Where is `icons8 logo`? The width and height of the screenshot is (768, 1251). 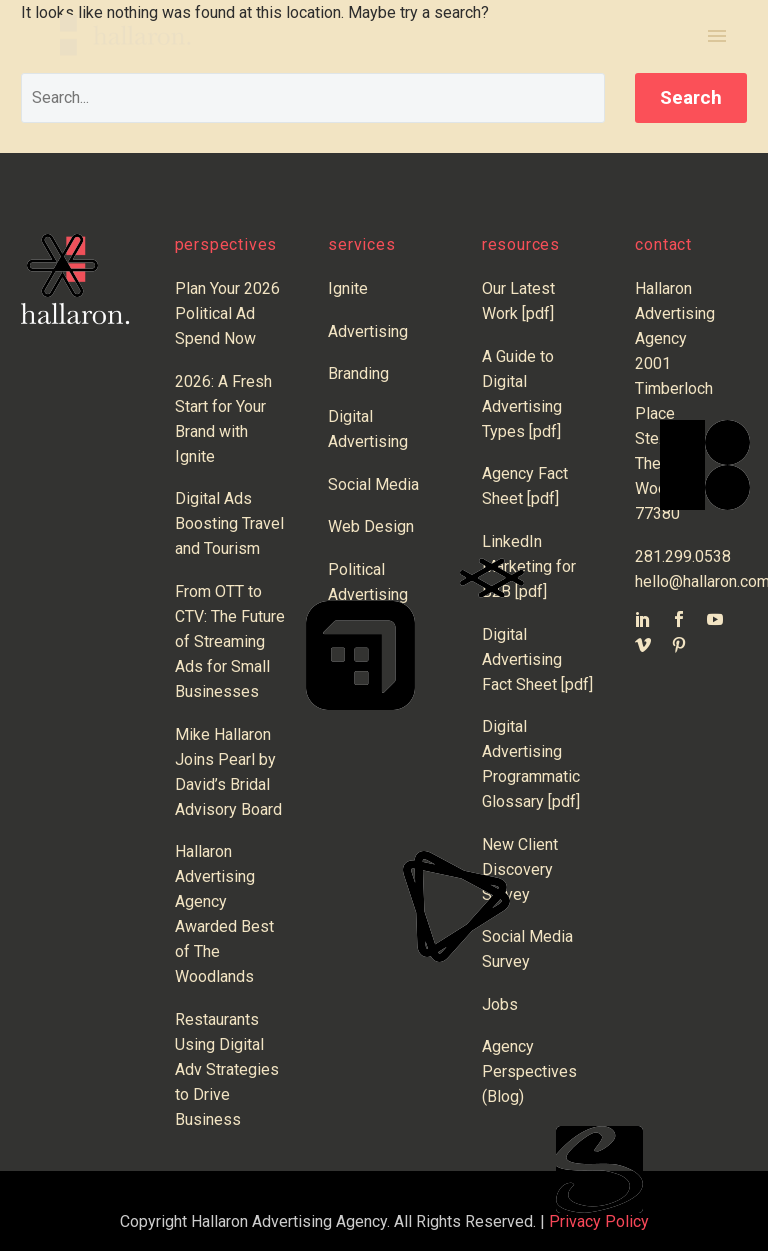 icons8 logo is located at coordinates (705, 465).